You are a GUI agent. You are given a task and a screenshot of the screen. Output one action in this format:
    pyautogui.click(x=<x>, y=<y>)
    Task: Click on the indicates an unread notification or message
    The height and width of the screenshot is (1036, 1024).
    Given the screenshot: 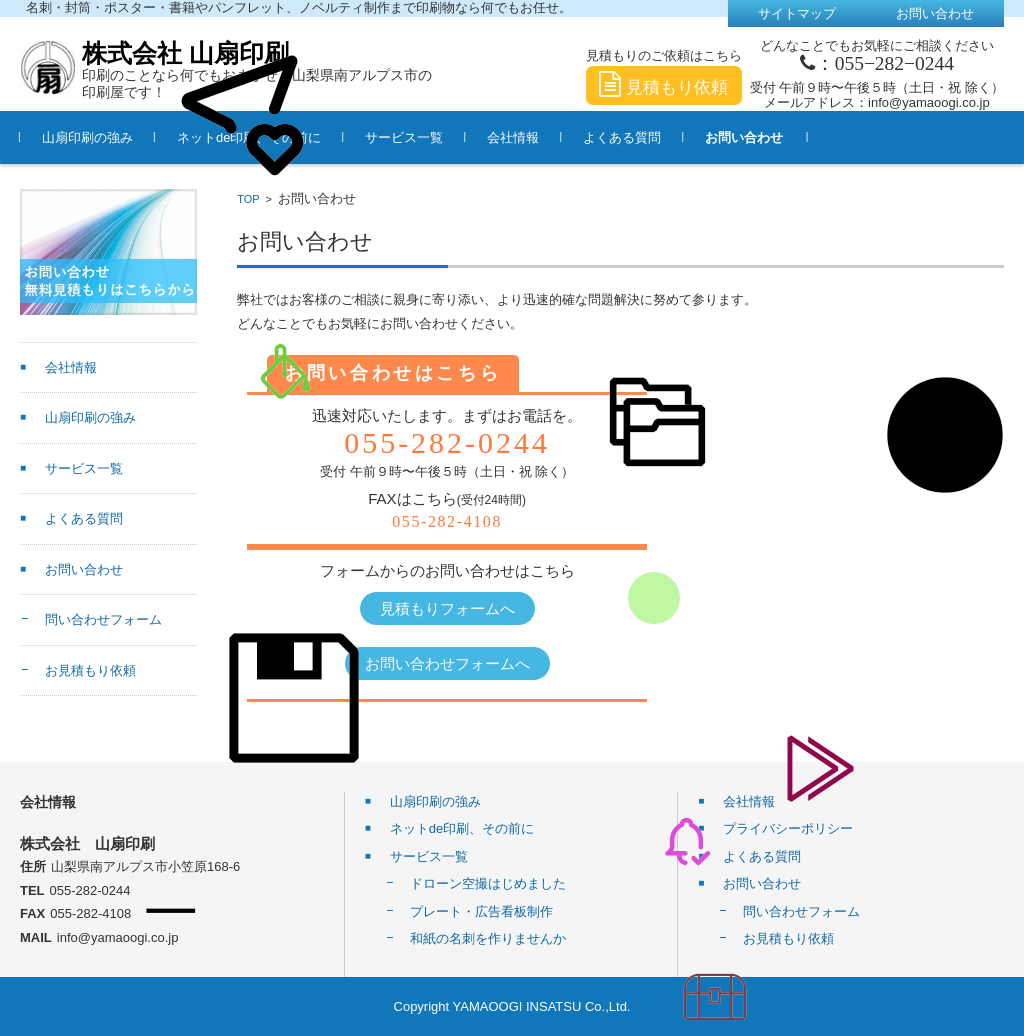 What is the action you would take?
    pyautogui.click(x=654, y=598)
    